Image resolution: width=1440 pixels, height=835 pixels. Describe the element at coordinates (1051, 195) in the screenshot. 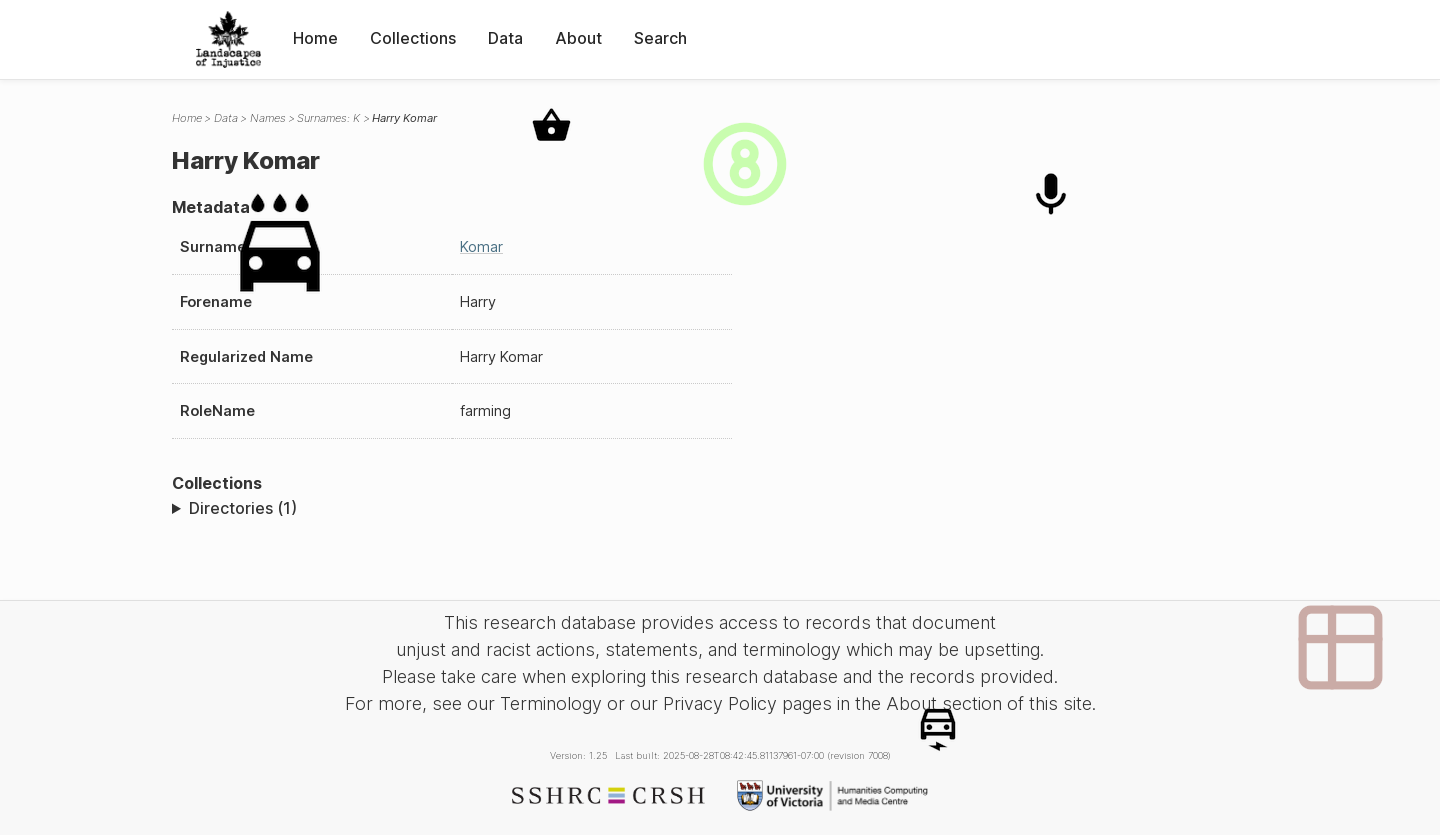

I see `tap to start voice recording` at that location.